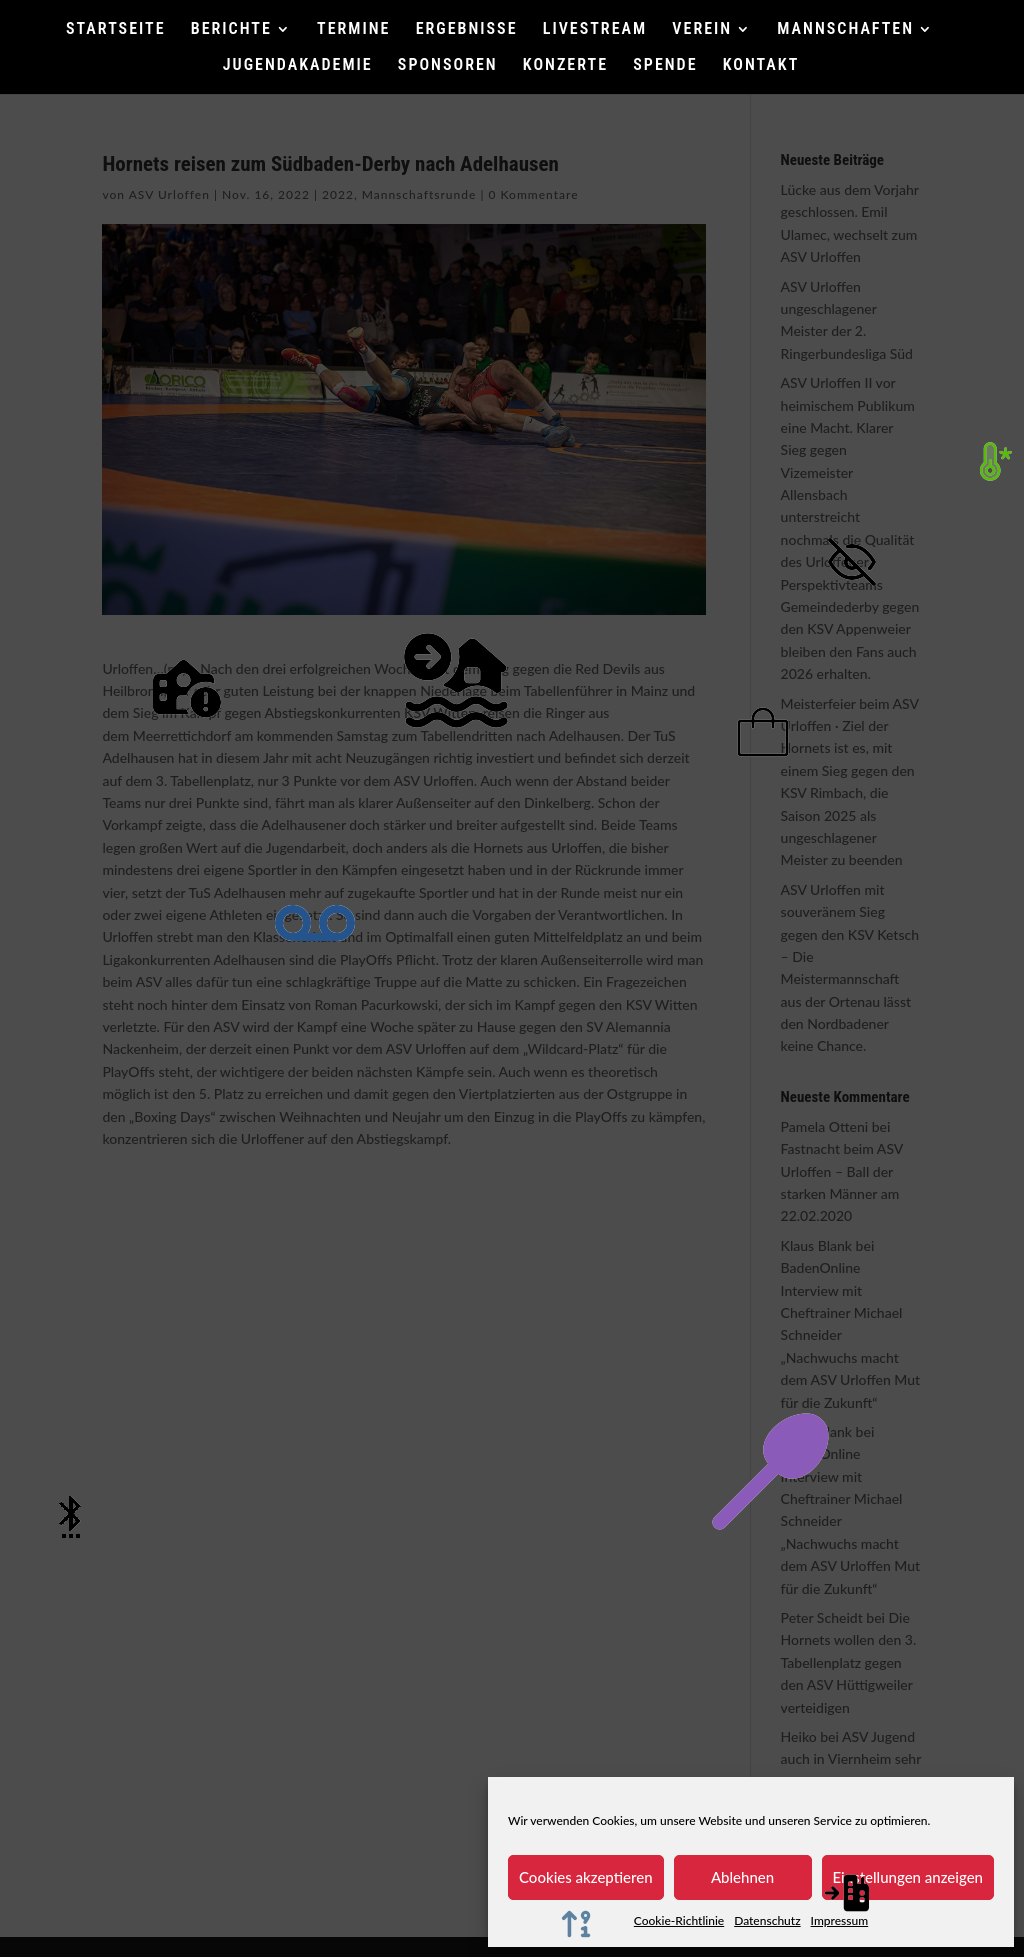  What do you see at coordinates (763, 735) in the screenshot?
I see `view your shopping bag` at bounding box center [763, 735].